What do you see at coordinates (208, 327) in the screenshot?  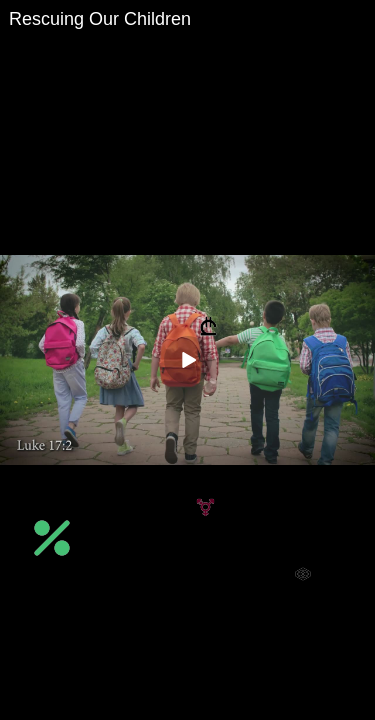 I see `indicates Georgian lari currency` at bounding box center [208, 327].